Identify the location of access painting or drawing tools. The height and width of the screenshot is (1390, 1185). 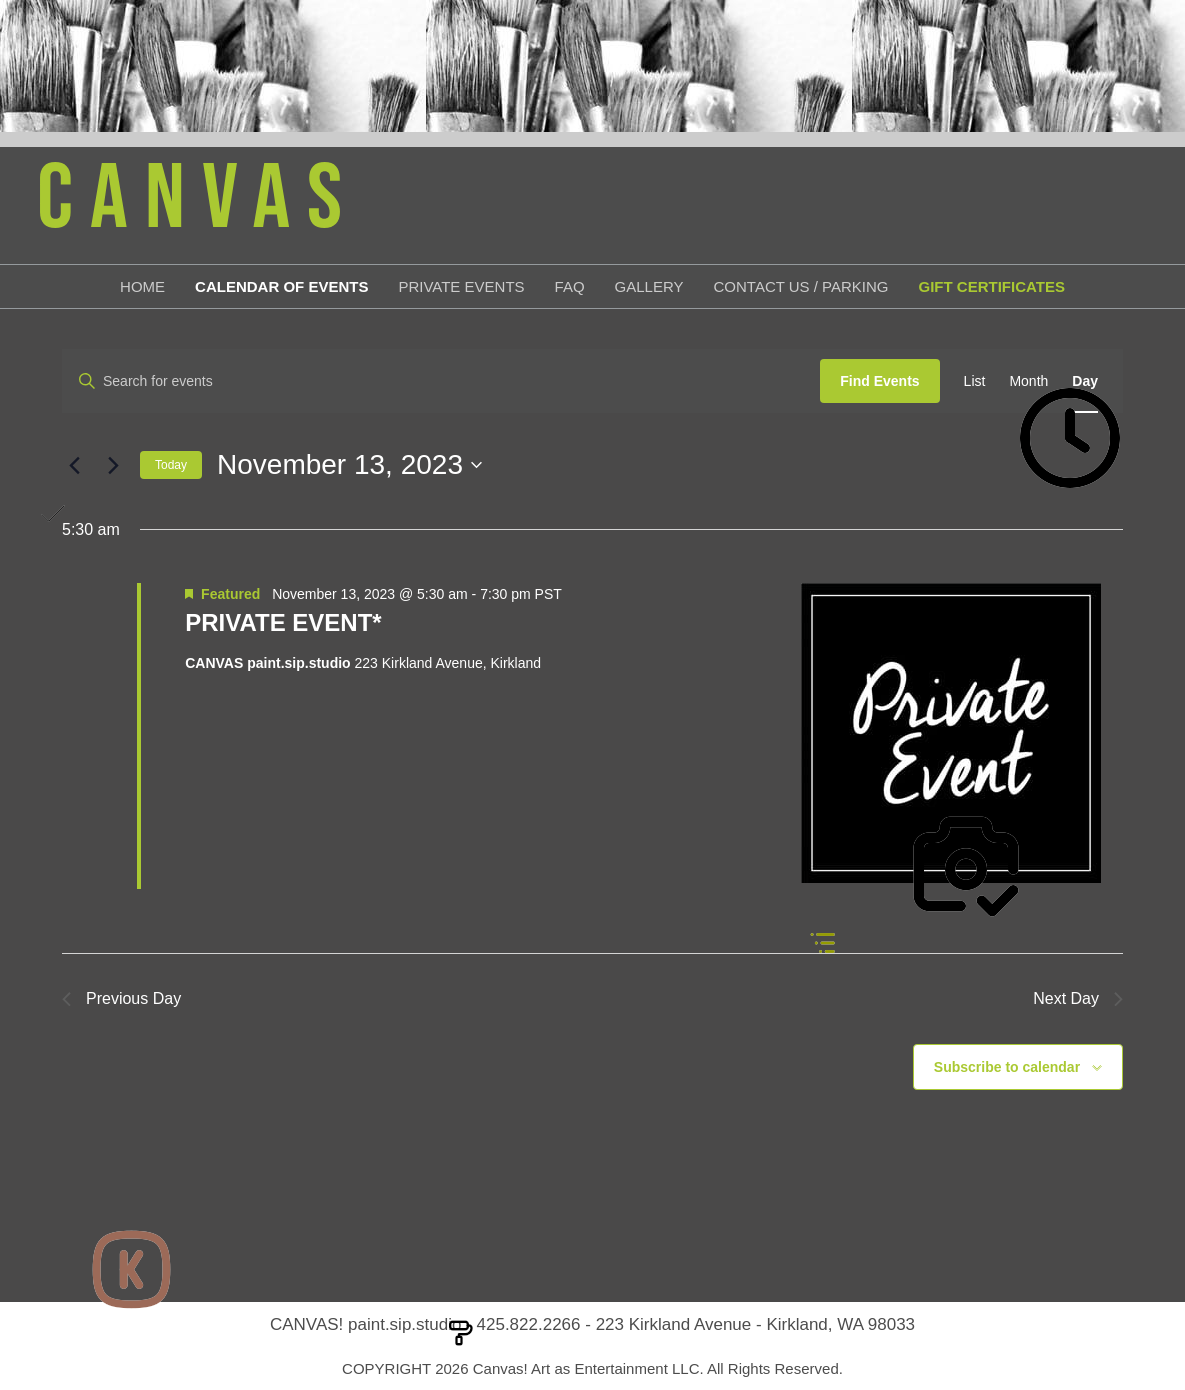
(459, 1333).